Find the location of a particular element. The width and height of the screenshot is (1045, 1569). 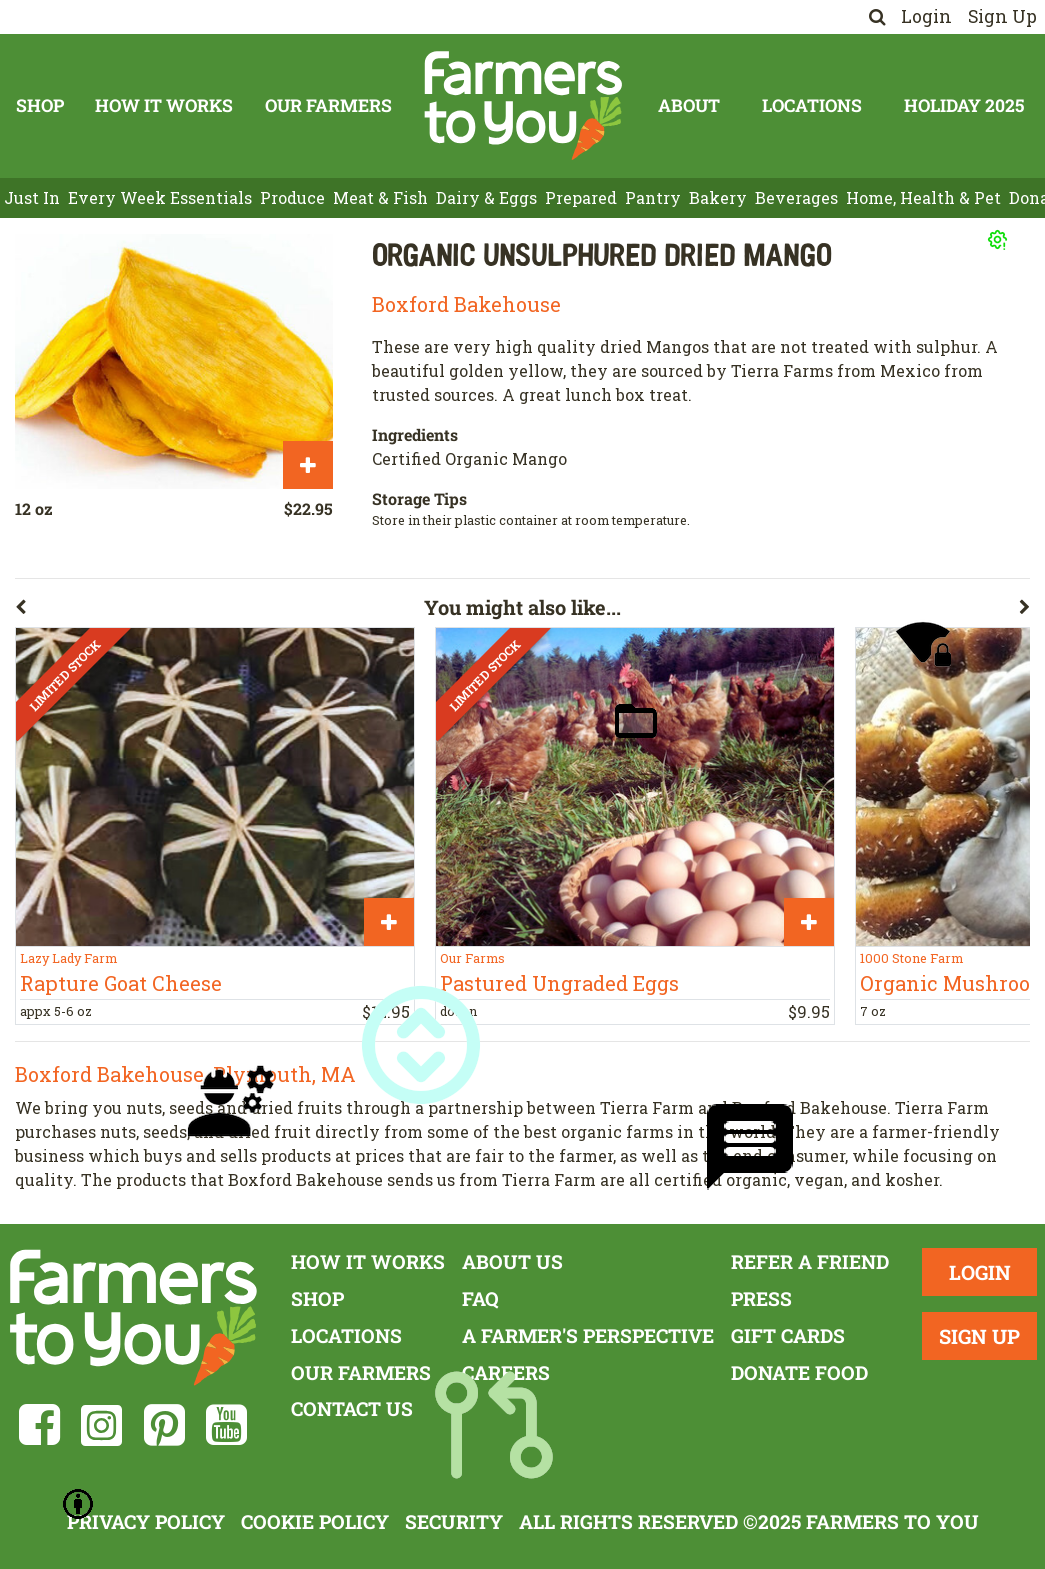

indicates a secure wifi connection at full signal strength is located at coordinates (923, 643).